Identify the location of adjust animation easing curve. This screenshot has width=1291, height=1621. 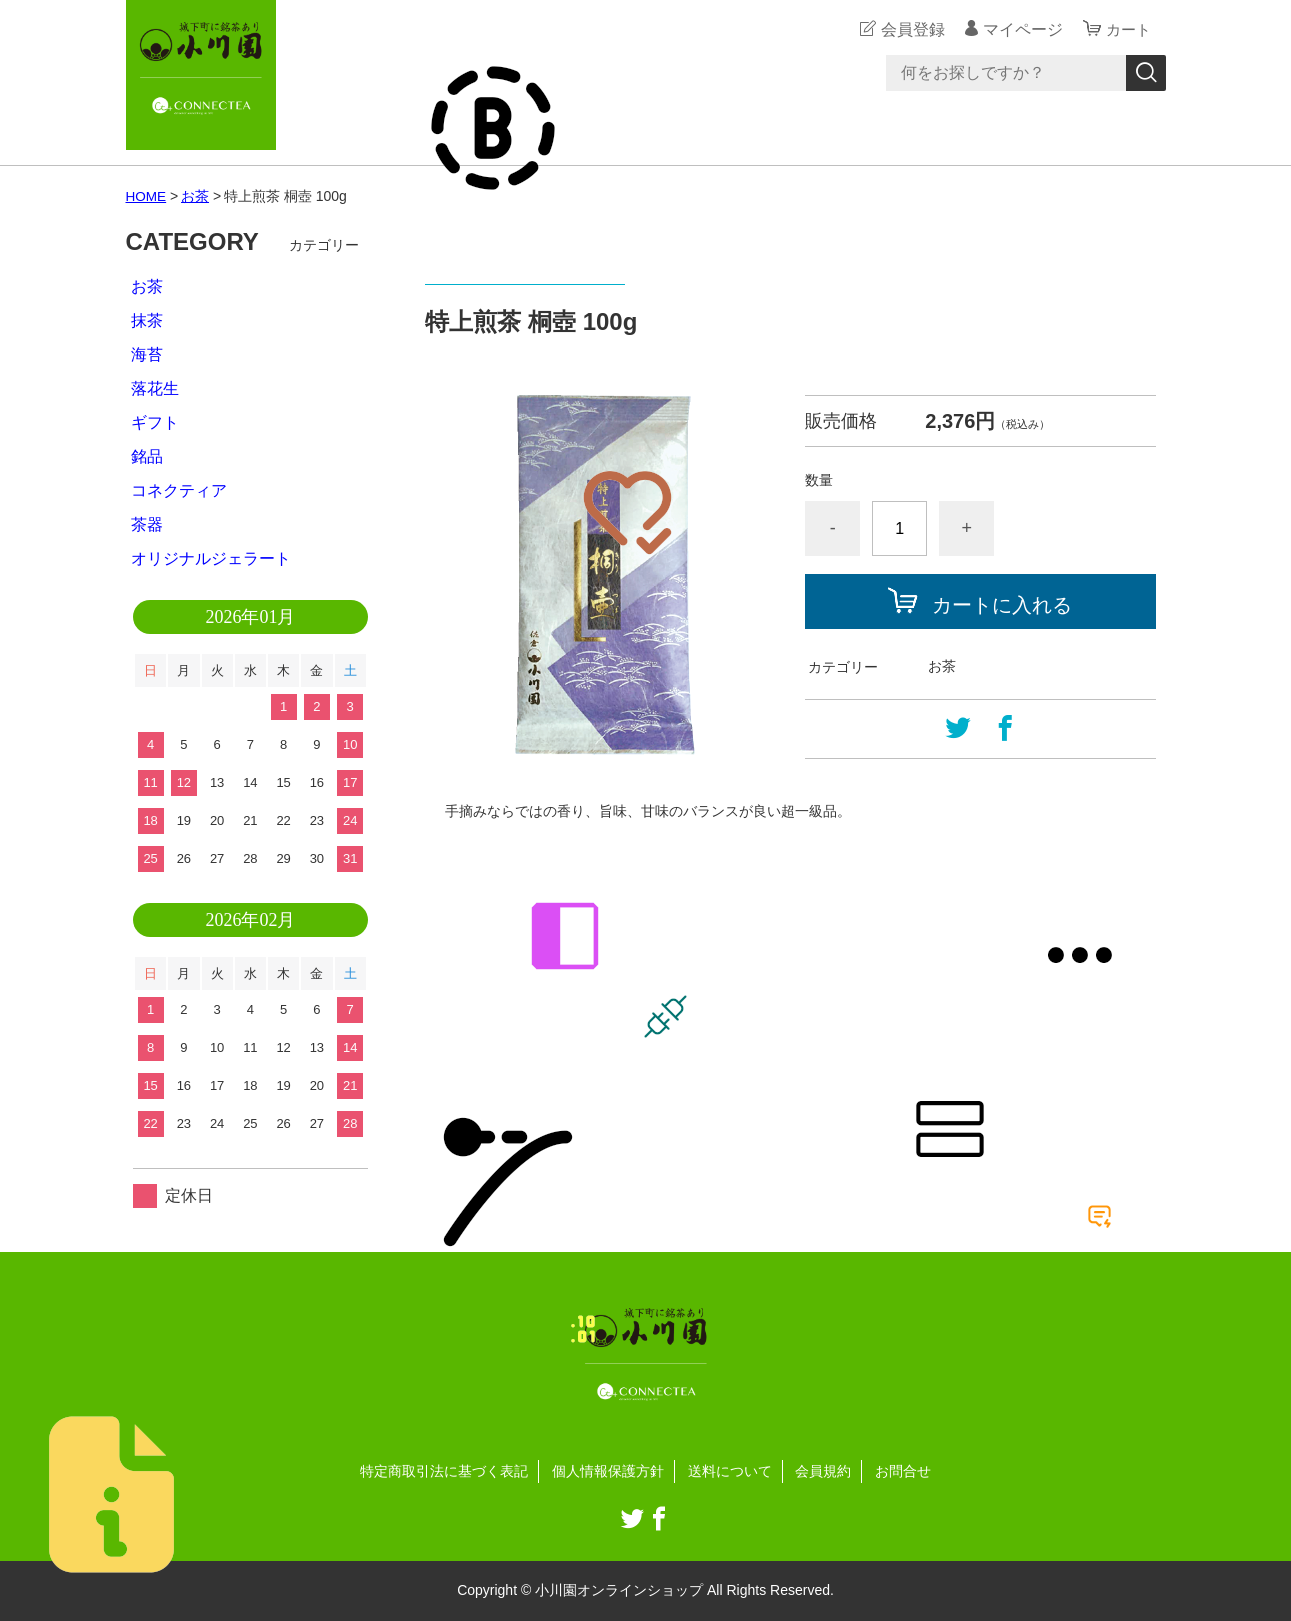
(508, 1182).